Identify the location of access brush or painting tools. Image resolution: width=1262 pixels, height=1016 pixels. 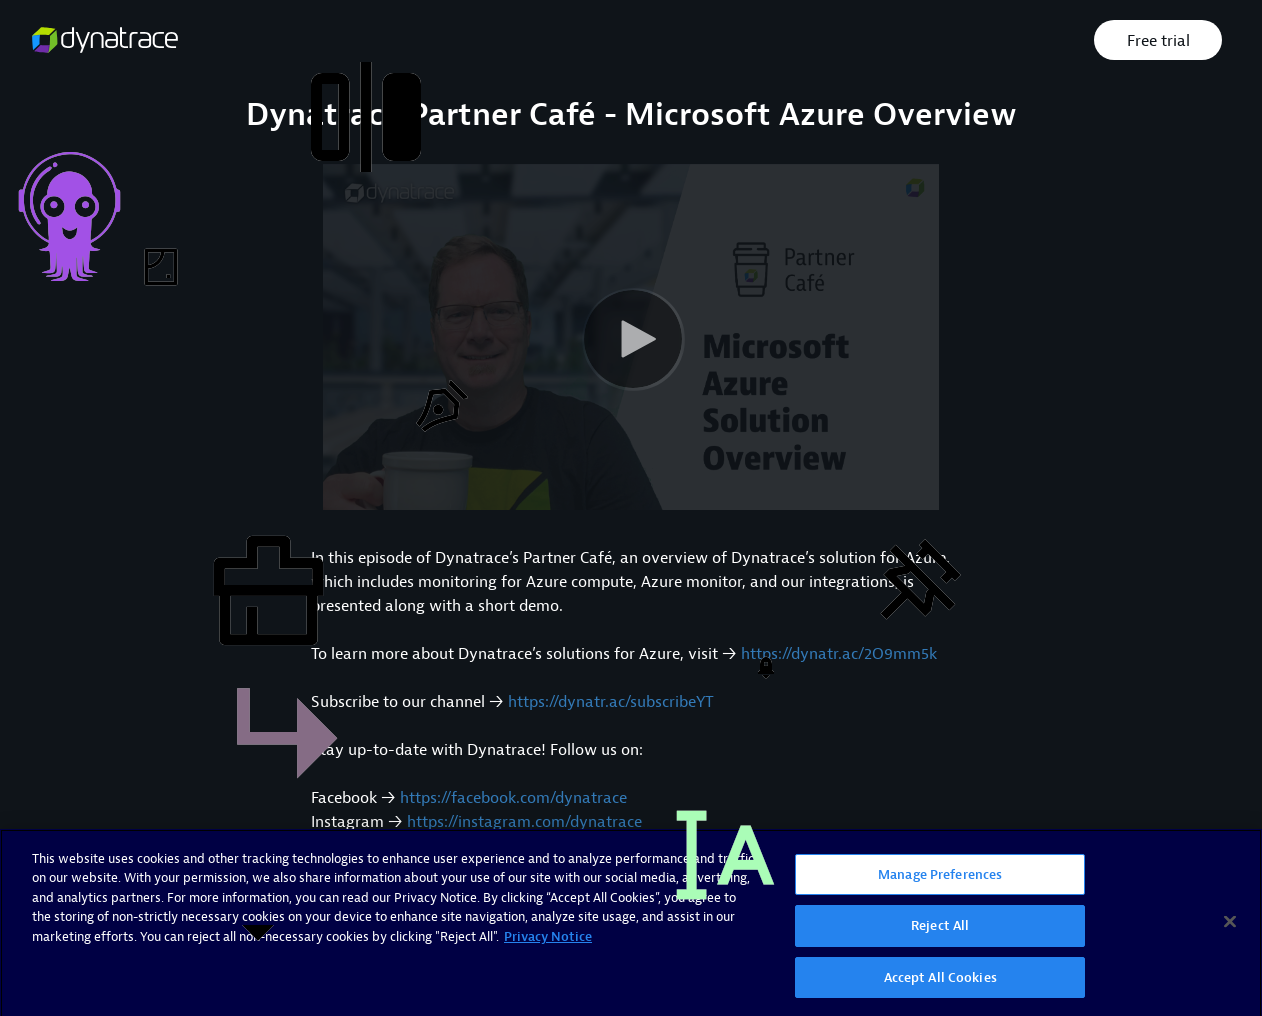
(268, 590).